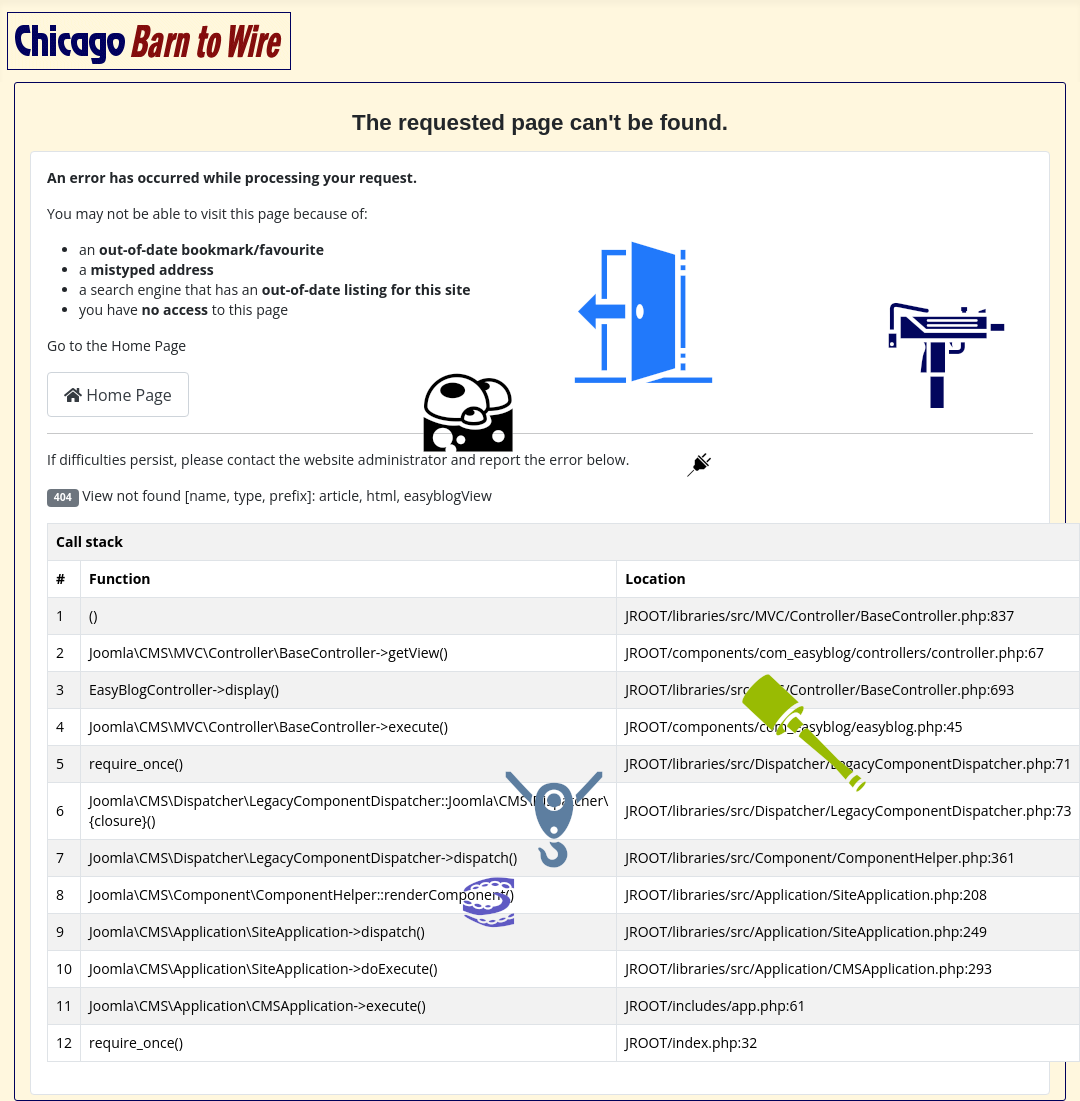 This screenshot has height=1101, width=1080. What do you see at coordinates (699, 465) in the screenshot?
I see `connect to a power source` at bounding box center [699, 465].